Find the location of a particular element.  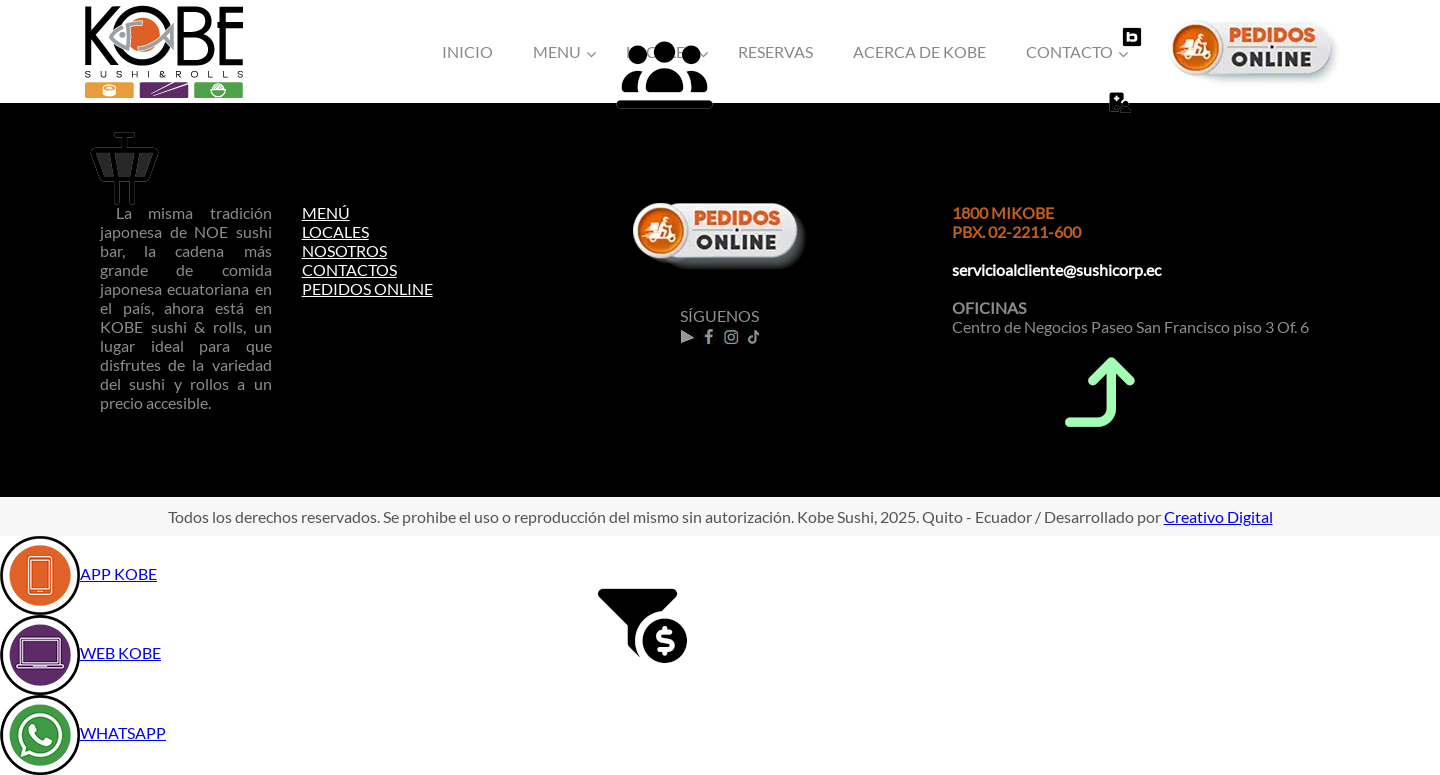

access air traffic control features is located at coordinates (124, 168).